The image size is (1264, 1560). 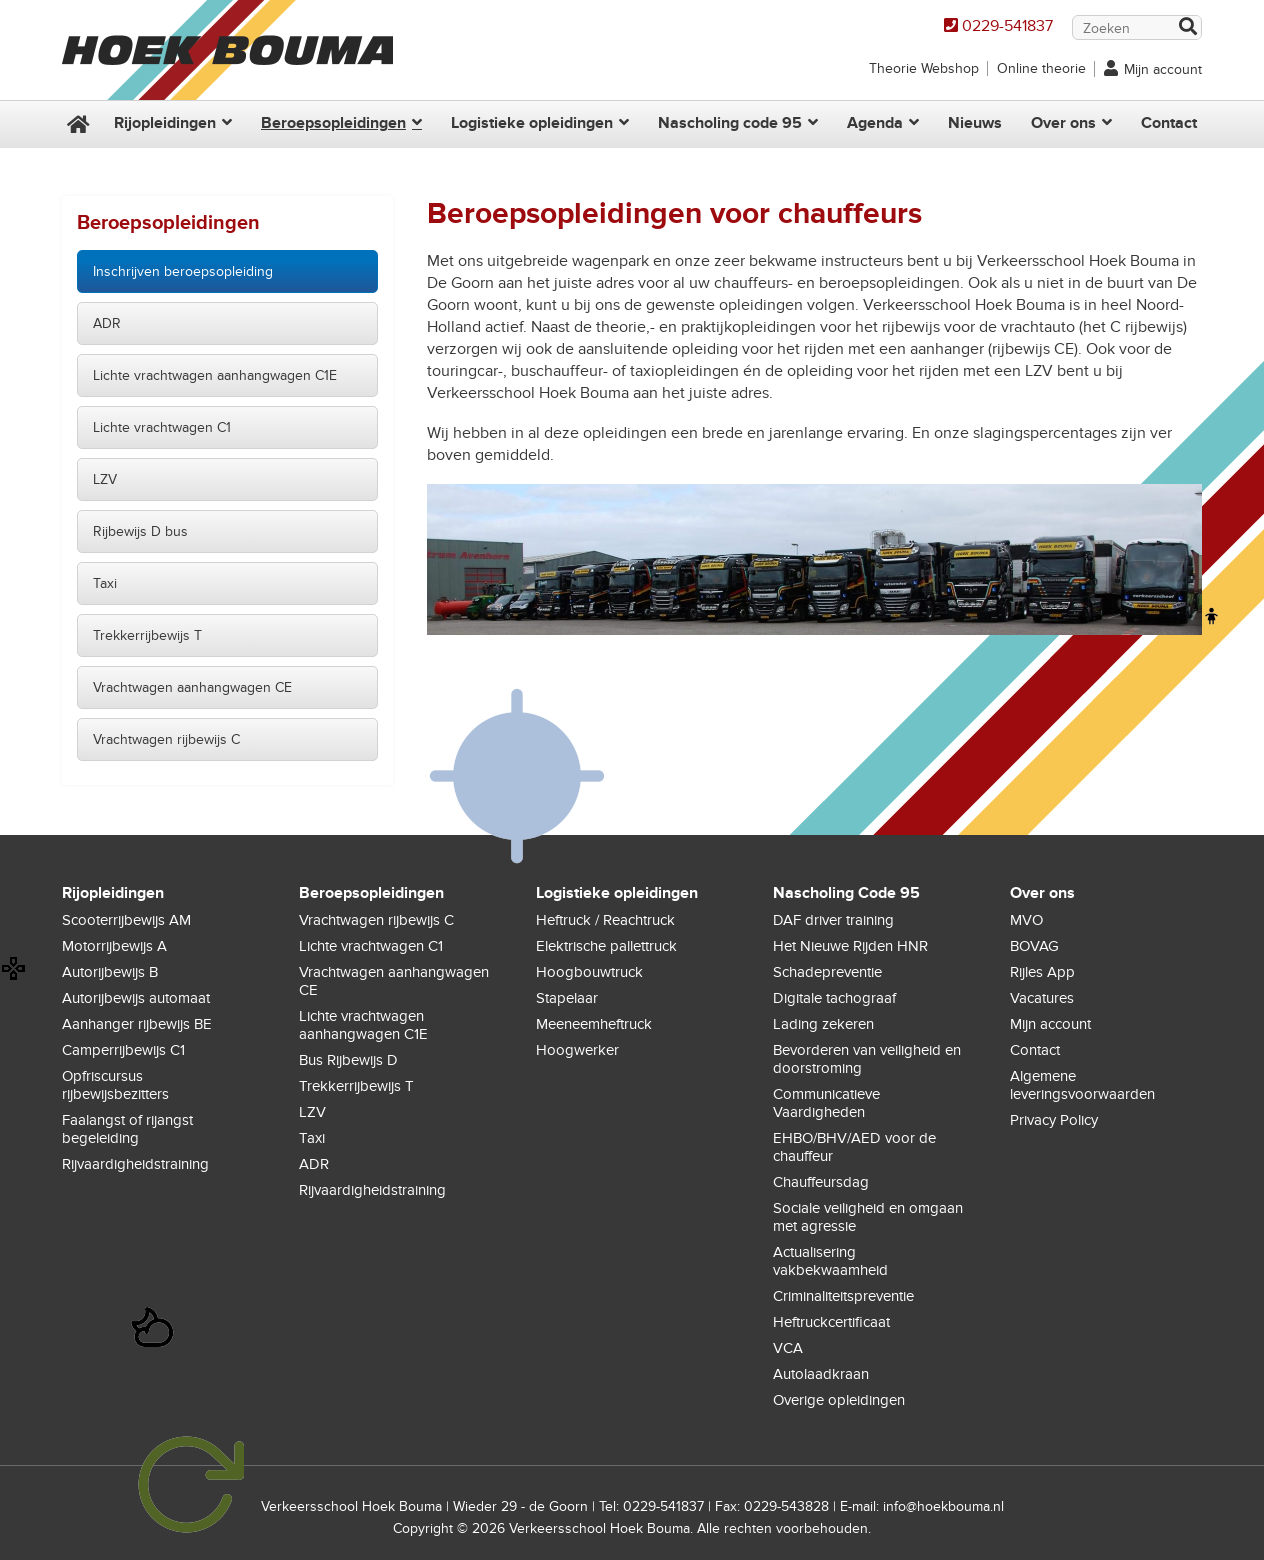 I want to click on indicates nighttime or evening weather conditions, so click(x=151, y=1329).